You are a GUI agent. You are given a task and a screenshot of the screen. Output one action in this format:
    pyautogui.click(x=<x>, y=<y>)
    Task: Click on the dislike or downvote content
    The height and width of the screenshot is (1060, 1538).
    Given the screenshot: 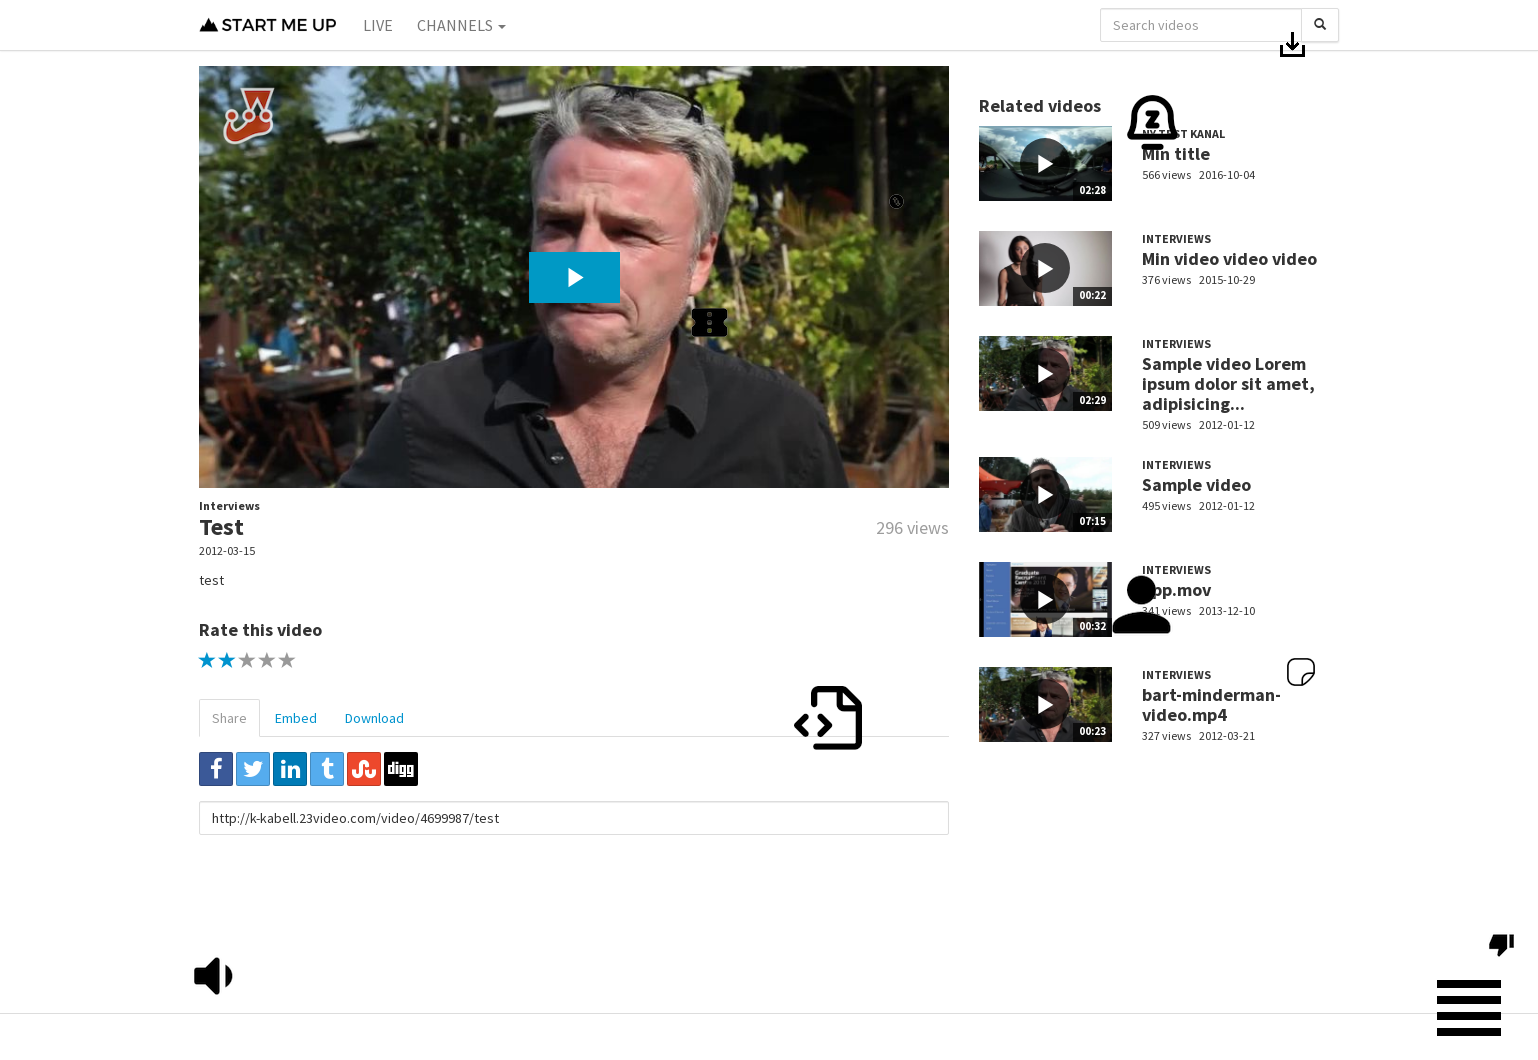 What is the action you would take?
    pyautogui.click(x=1501, y=944)
    